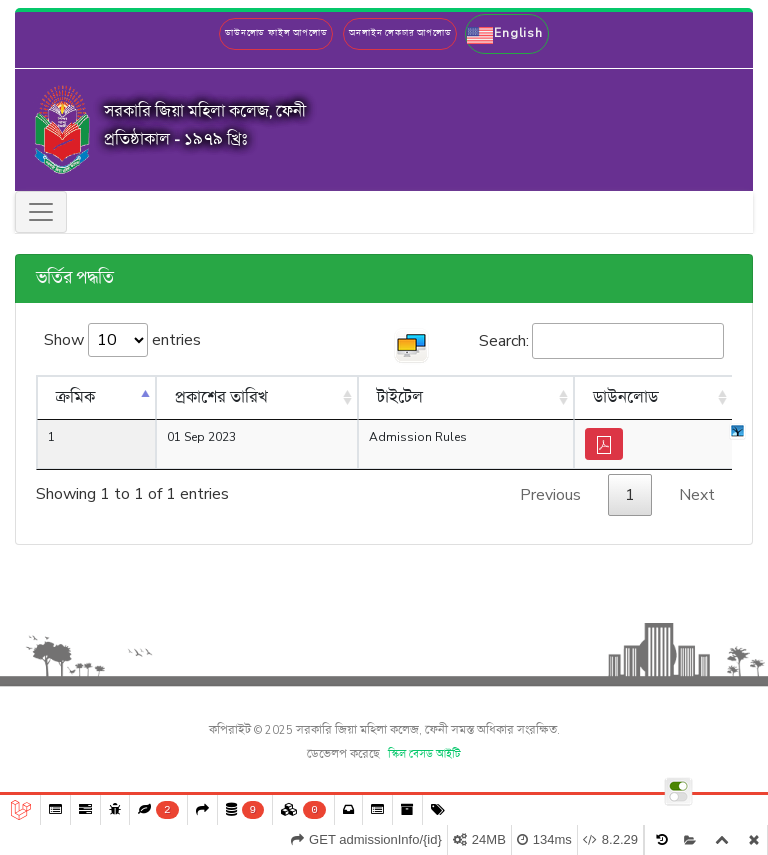  What do you see at coordinates (737, 431) in the screenshot?
I see `open shotwell photo manager` at bounding box center [737, 431].